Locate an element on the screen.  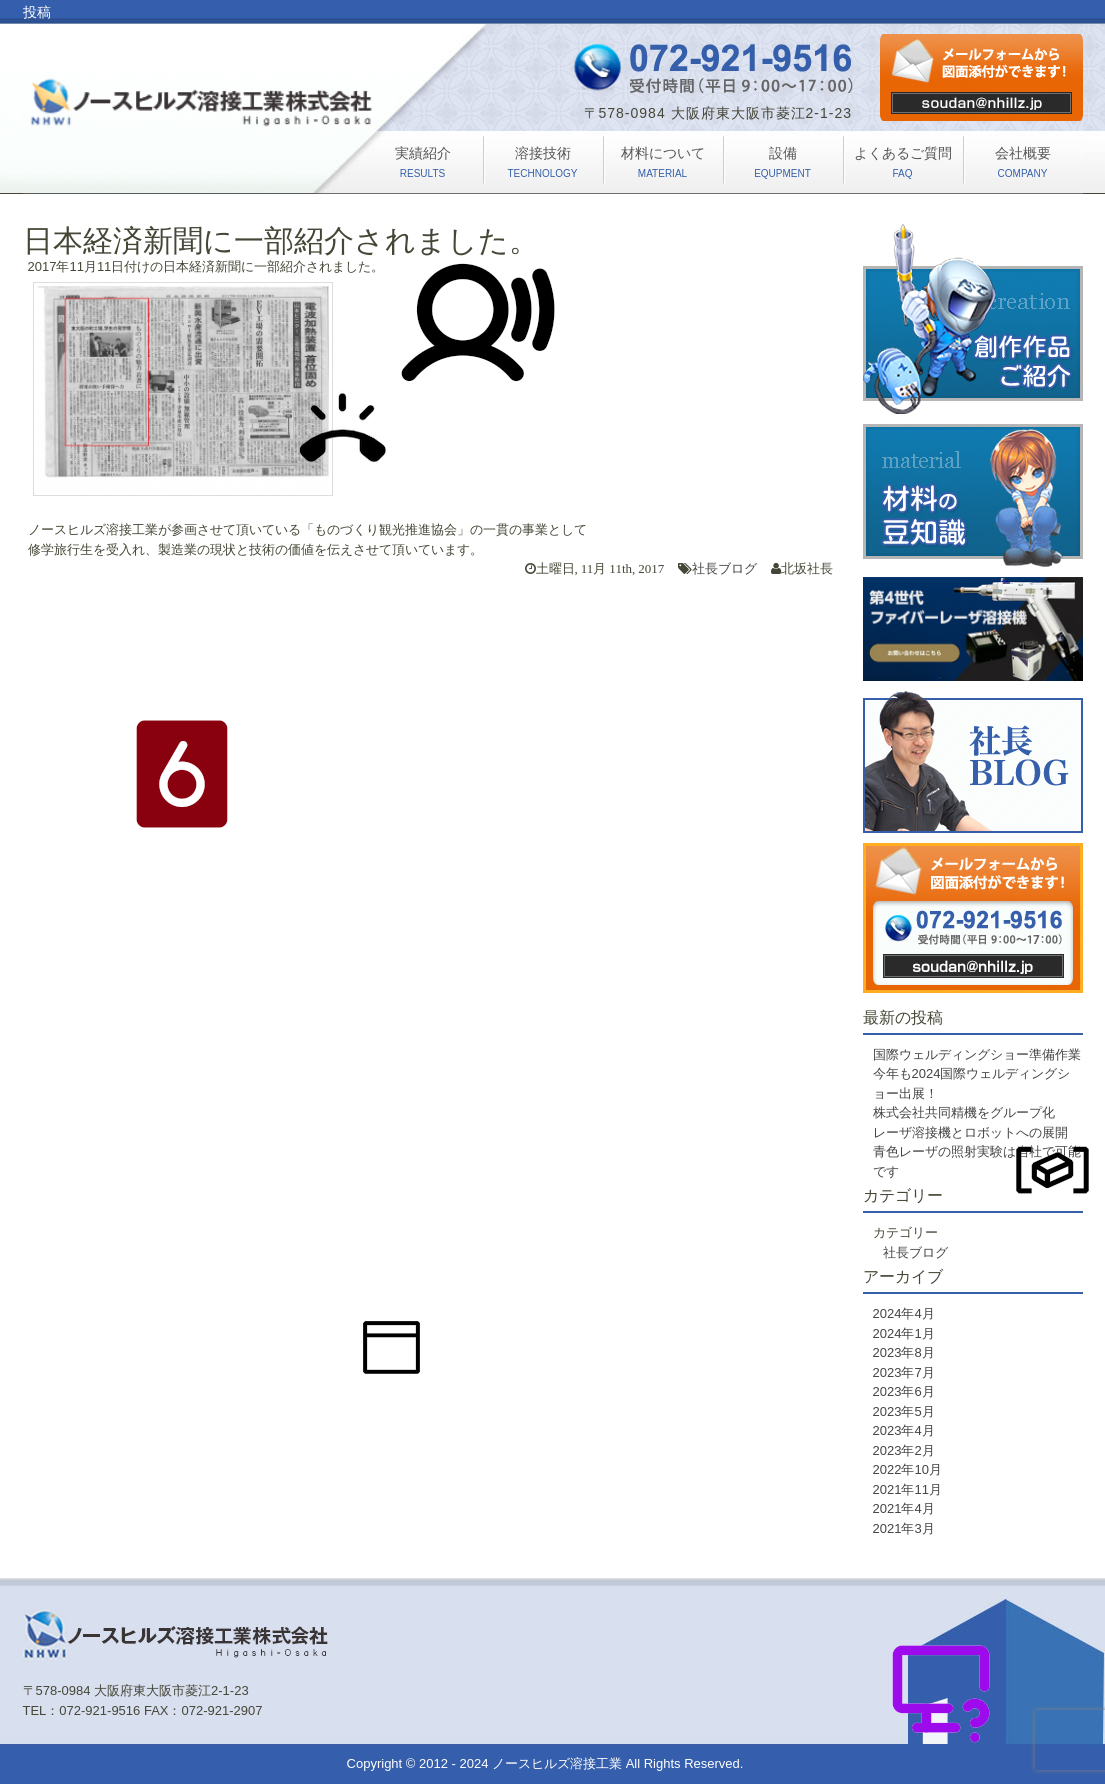
get help with desktop or computer settings is located at coordinates (941, 1689).